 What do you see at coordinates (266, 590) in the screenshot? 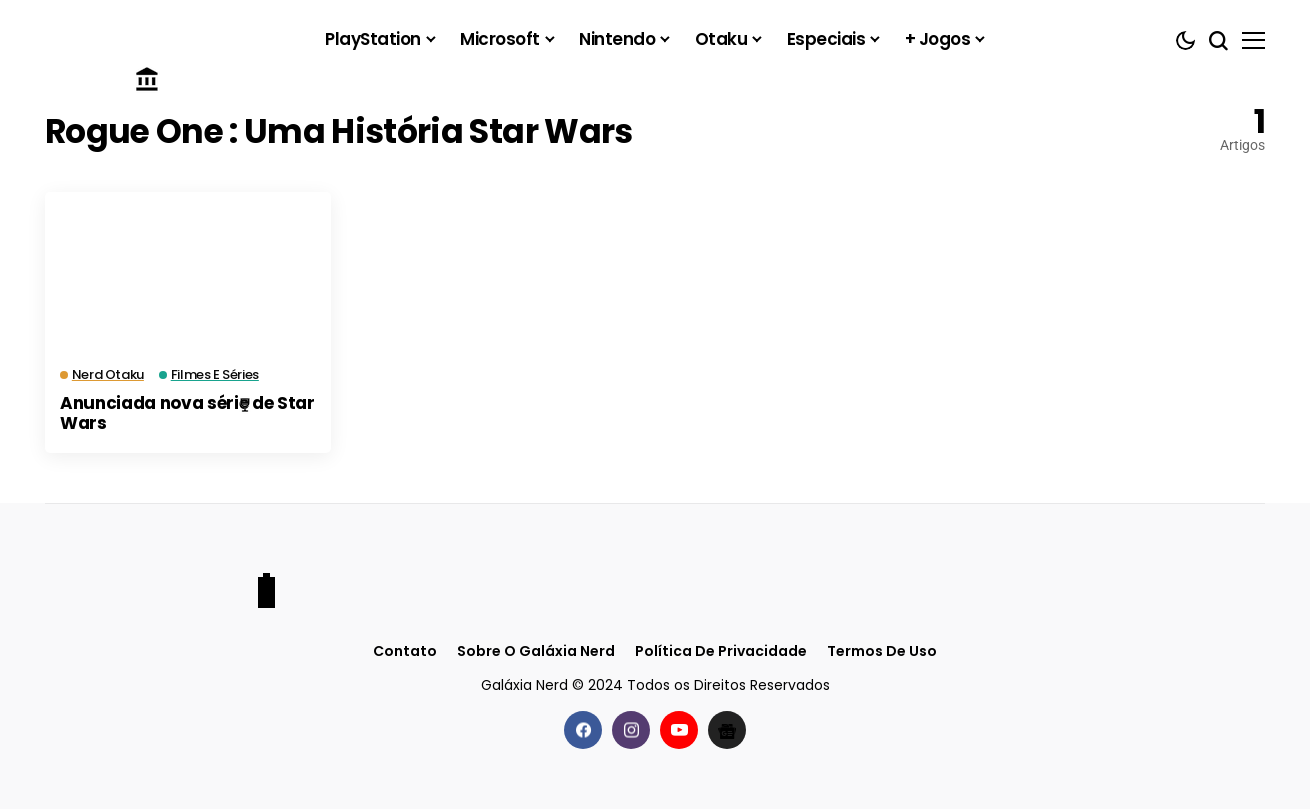
I see `indicates battery is fully charged` at bounding box center [266, 590].